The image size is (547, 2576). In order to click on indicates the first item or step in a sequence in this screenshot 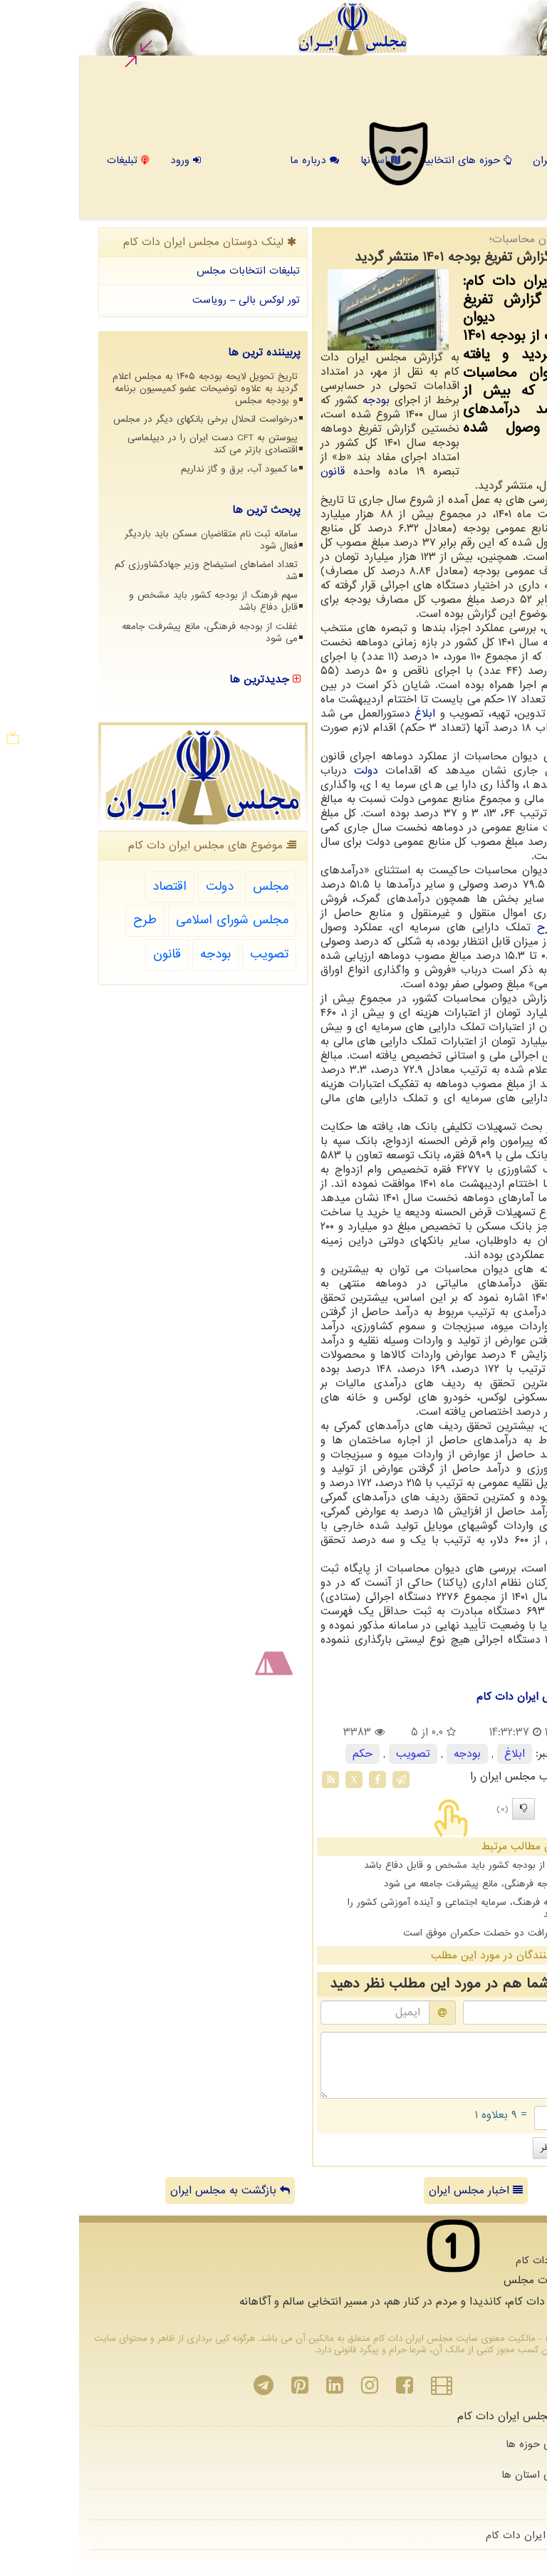, I will do `click(453, 2245)`.